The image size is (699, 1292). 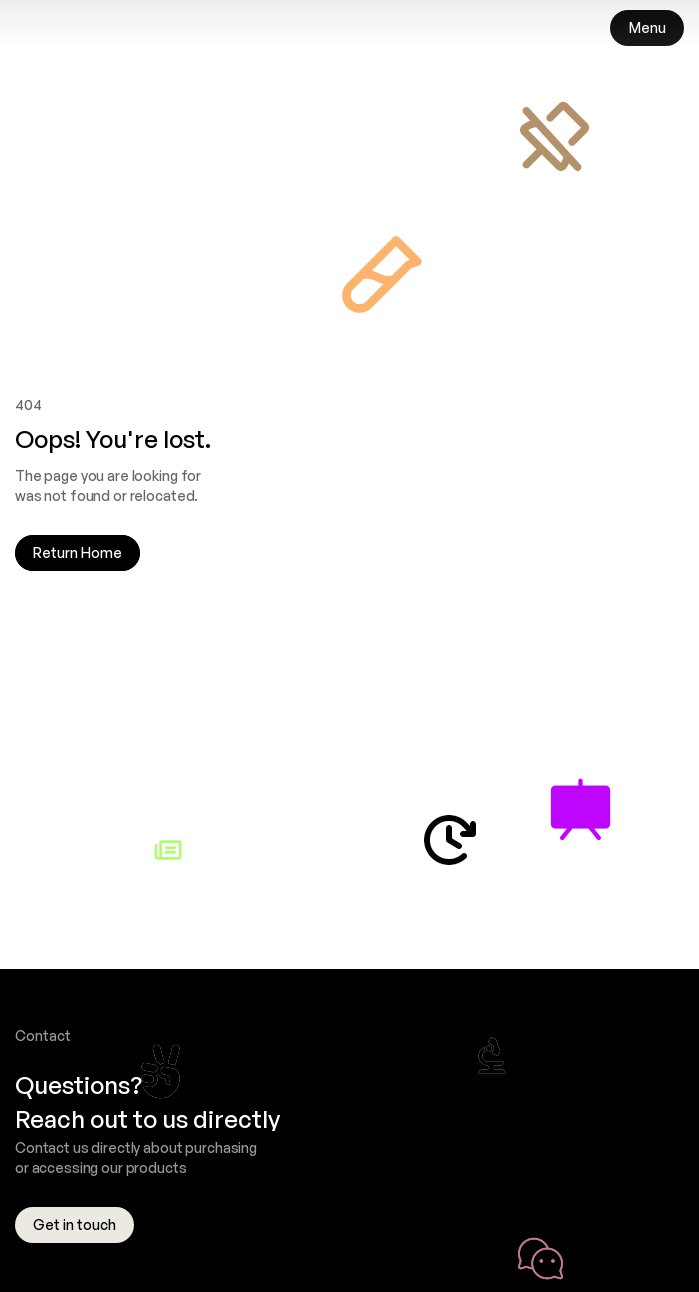 What do you see at coordinates (492, 1056) in the screenshot?
I see `access biotech or laboratory features` at bounding box center [492, 1056].